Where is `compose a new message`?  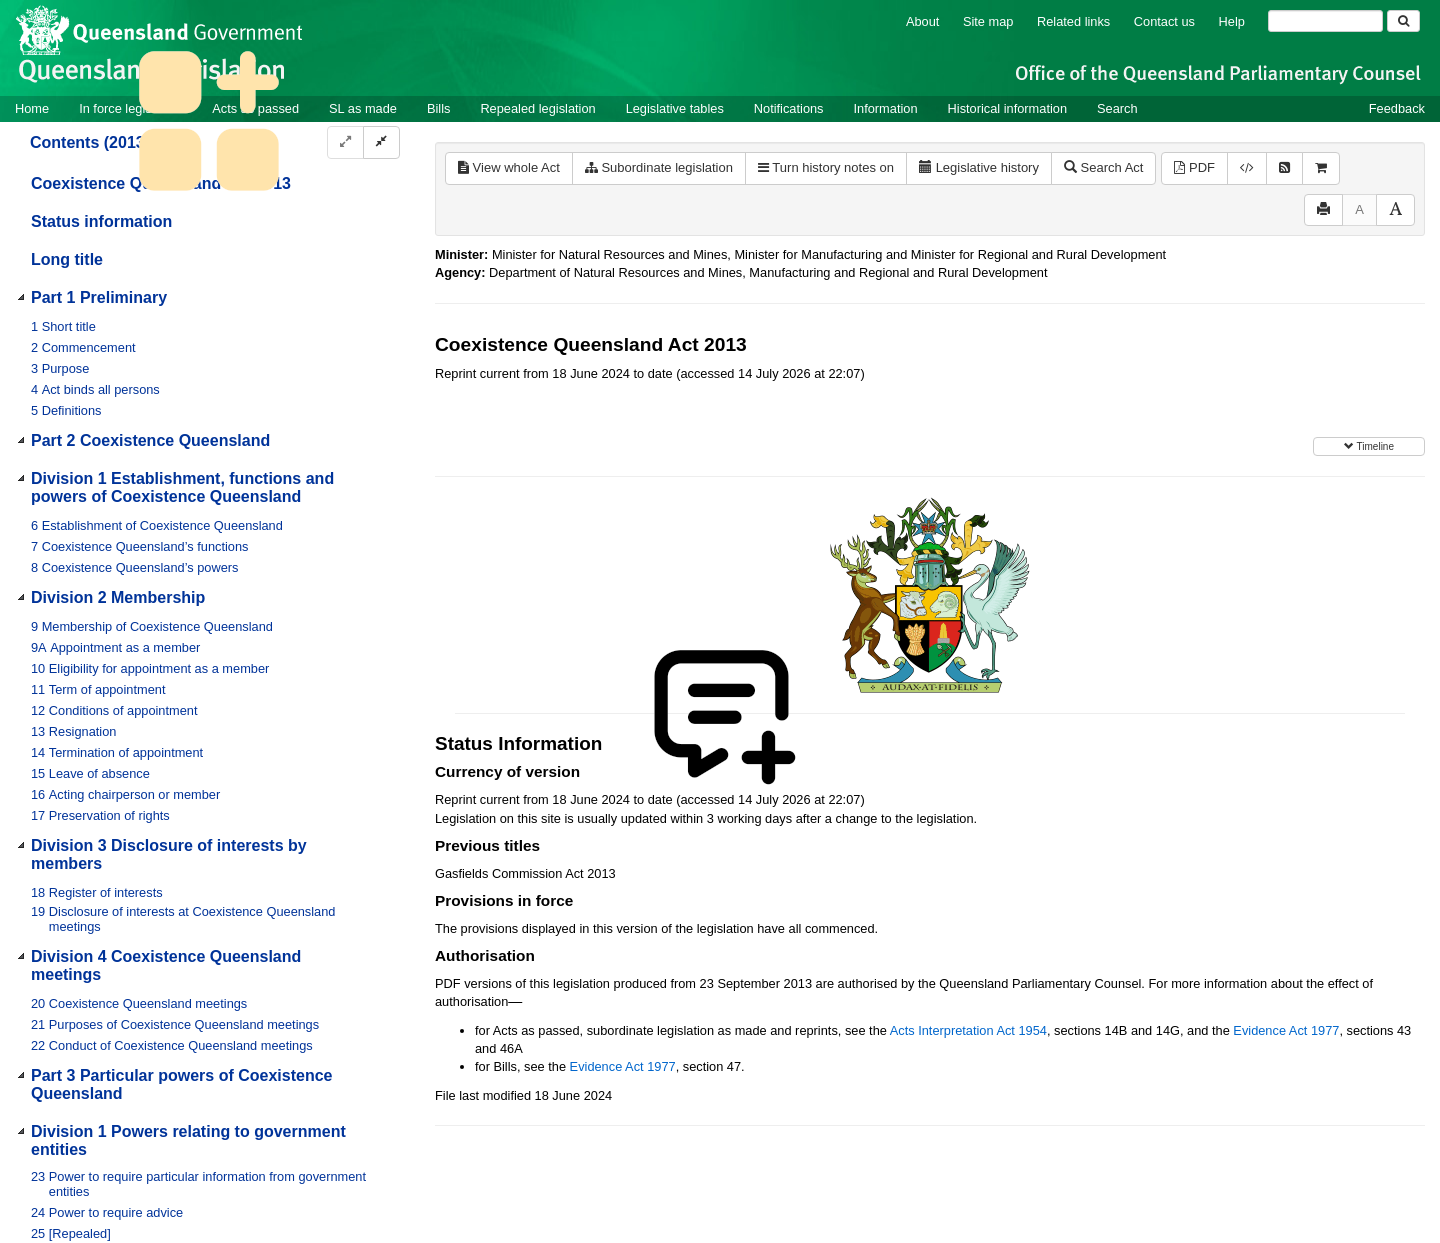
compose a new message is located at coordinates (721, 710).